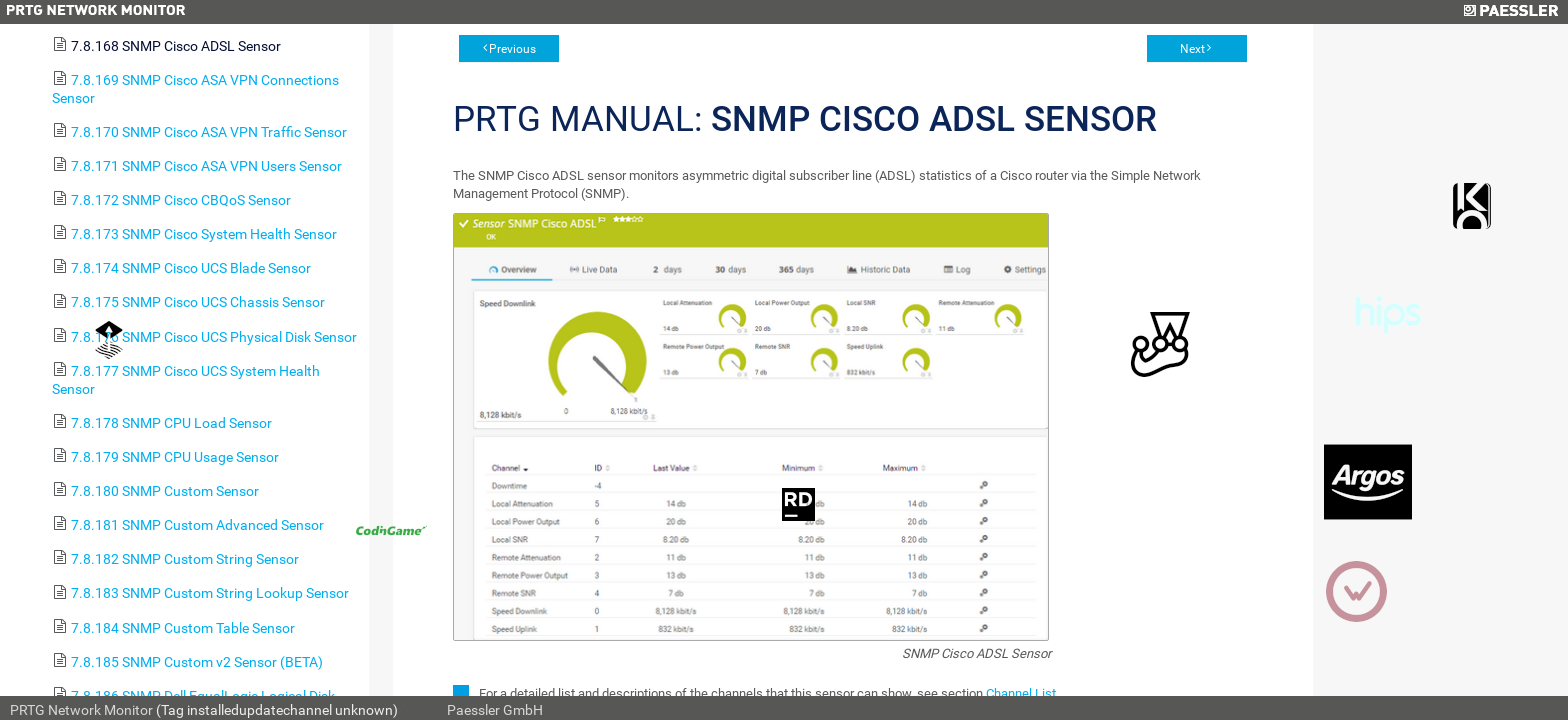 This screenshot has height=720, width=1568. Describe the element at coordinates (1368, 482) in the screenshot. I see `Argos retailer logo` at that location.